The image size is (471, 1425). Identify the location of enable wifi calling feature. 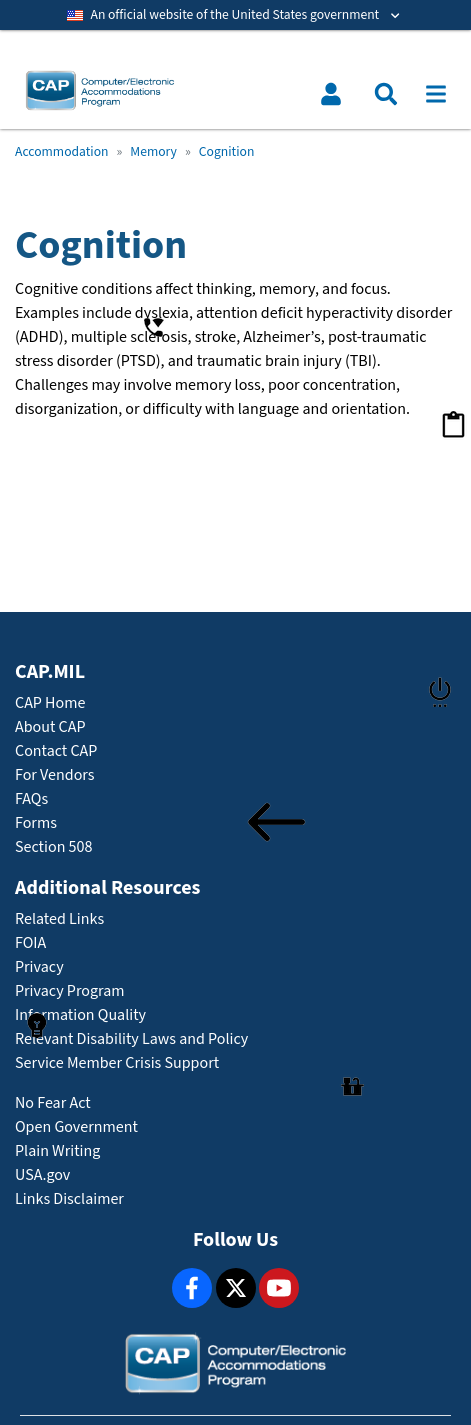
(153, 327).